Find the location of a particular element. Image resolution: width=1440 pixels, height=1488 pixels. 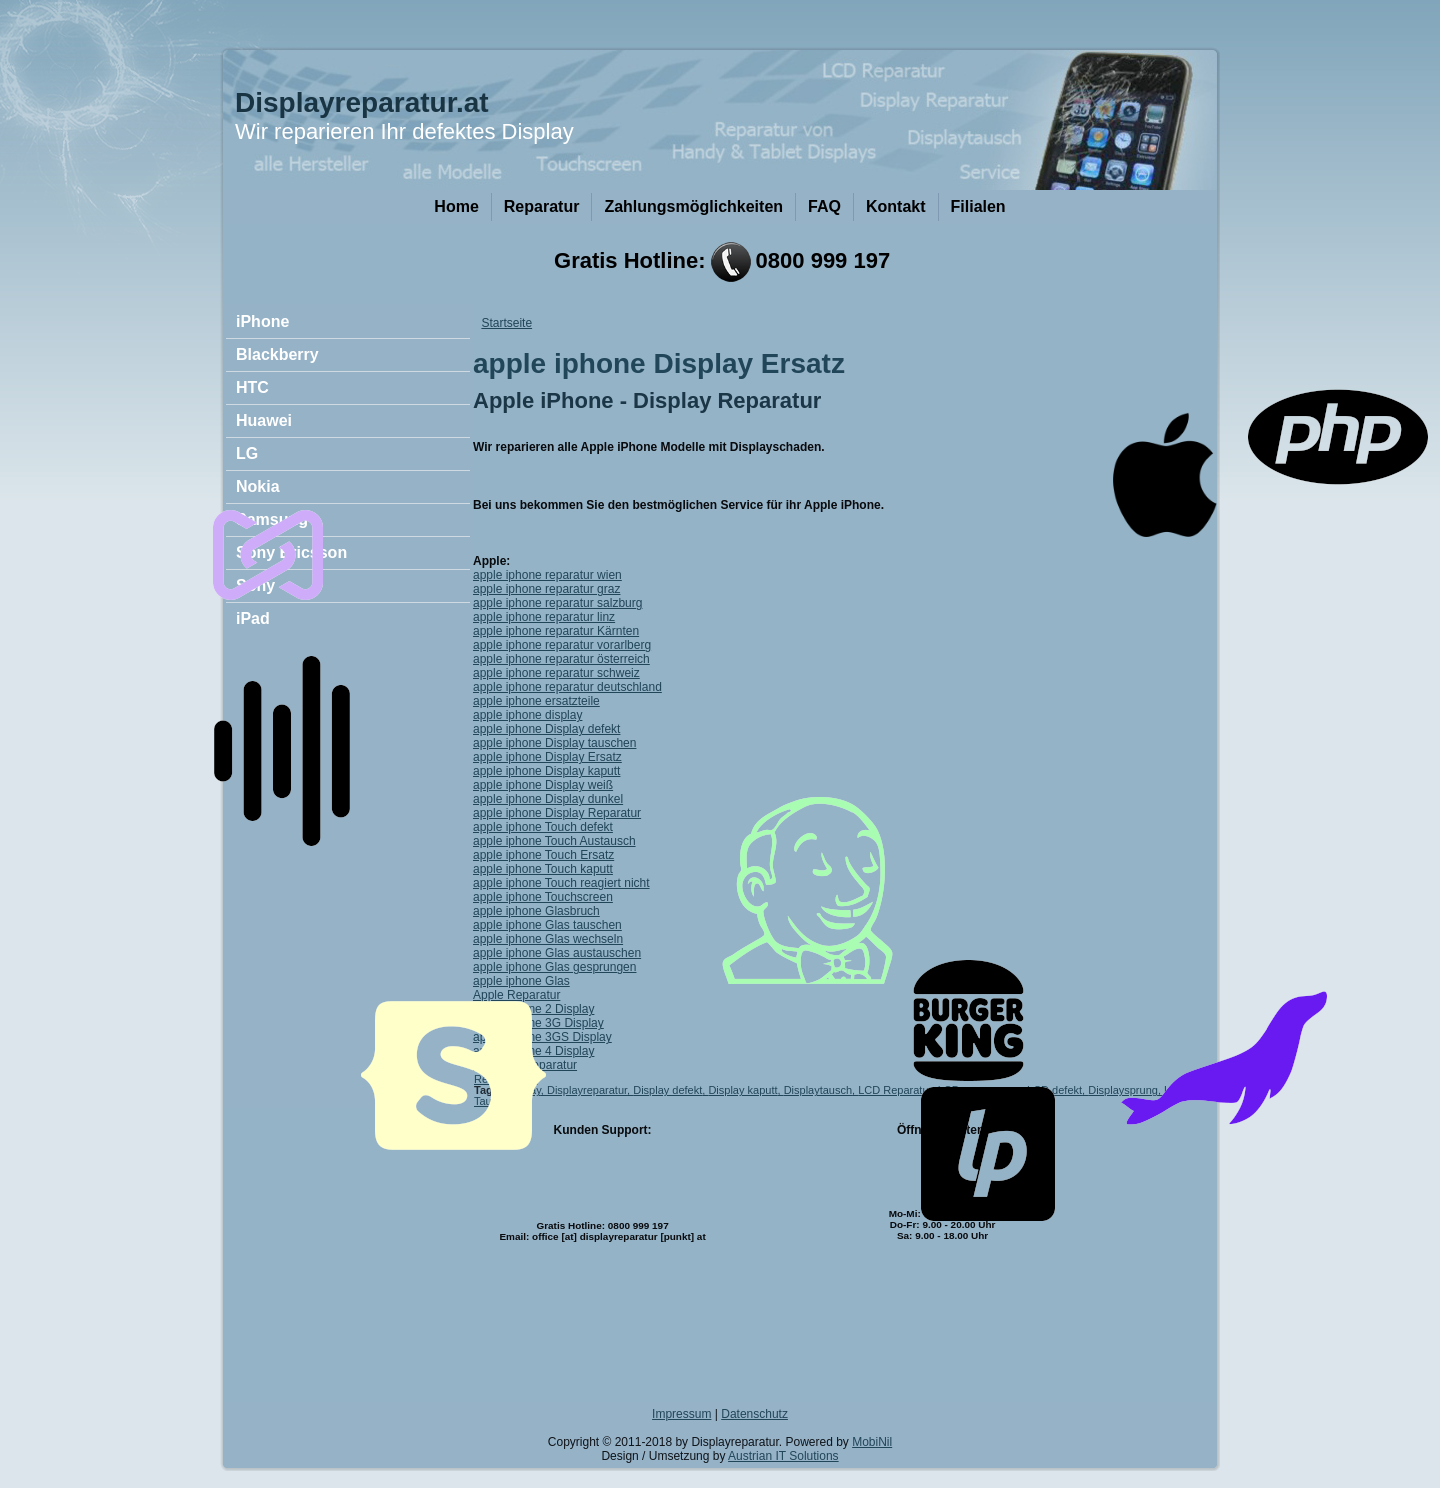

perforce version control logo is located at coordinates (268, 555).